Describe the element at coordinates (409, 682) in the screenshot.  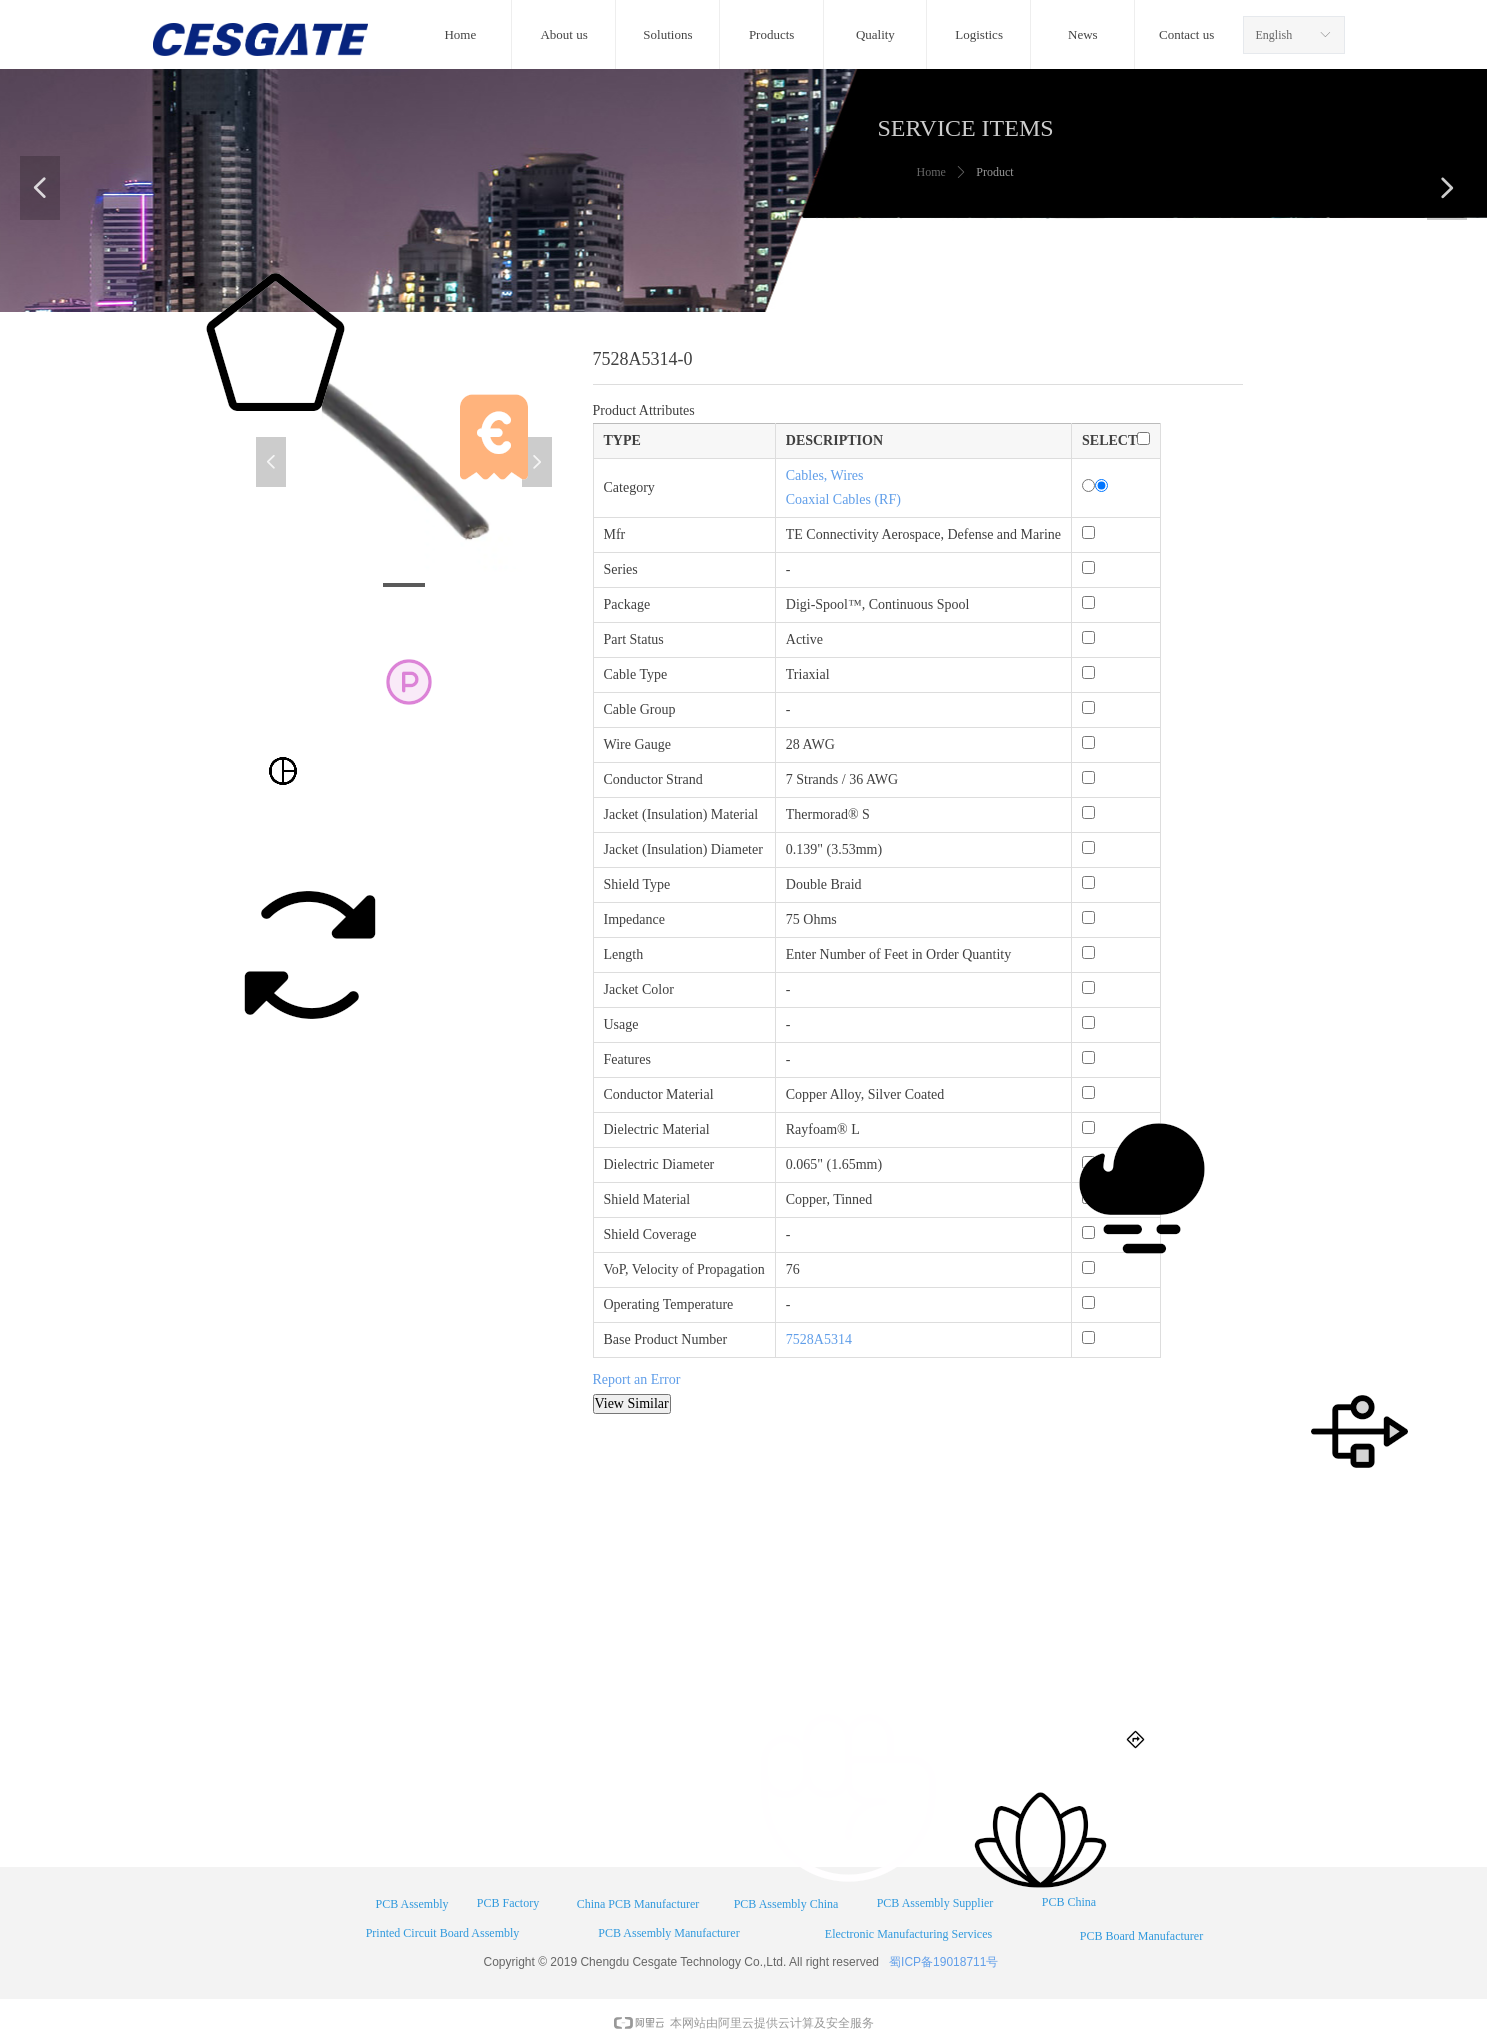
I see `indicates parking availability or location` at that location.